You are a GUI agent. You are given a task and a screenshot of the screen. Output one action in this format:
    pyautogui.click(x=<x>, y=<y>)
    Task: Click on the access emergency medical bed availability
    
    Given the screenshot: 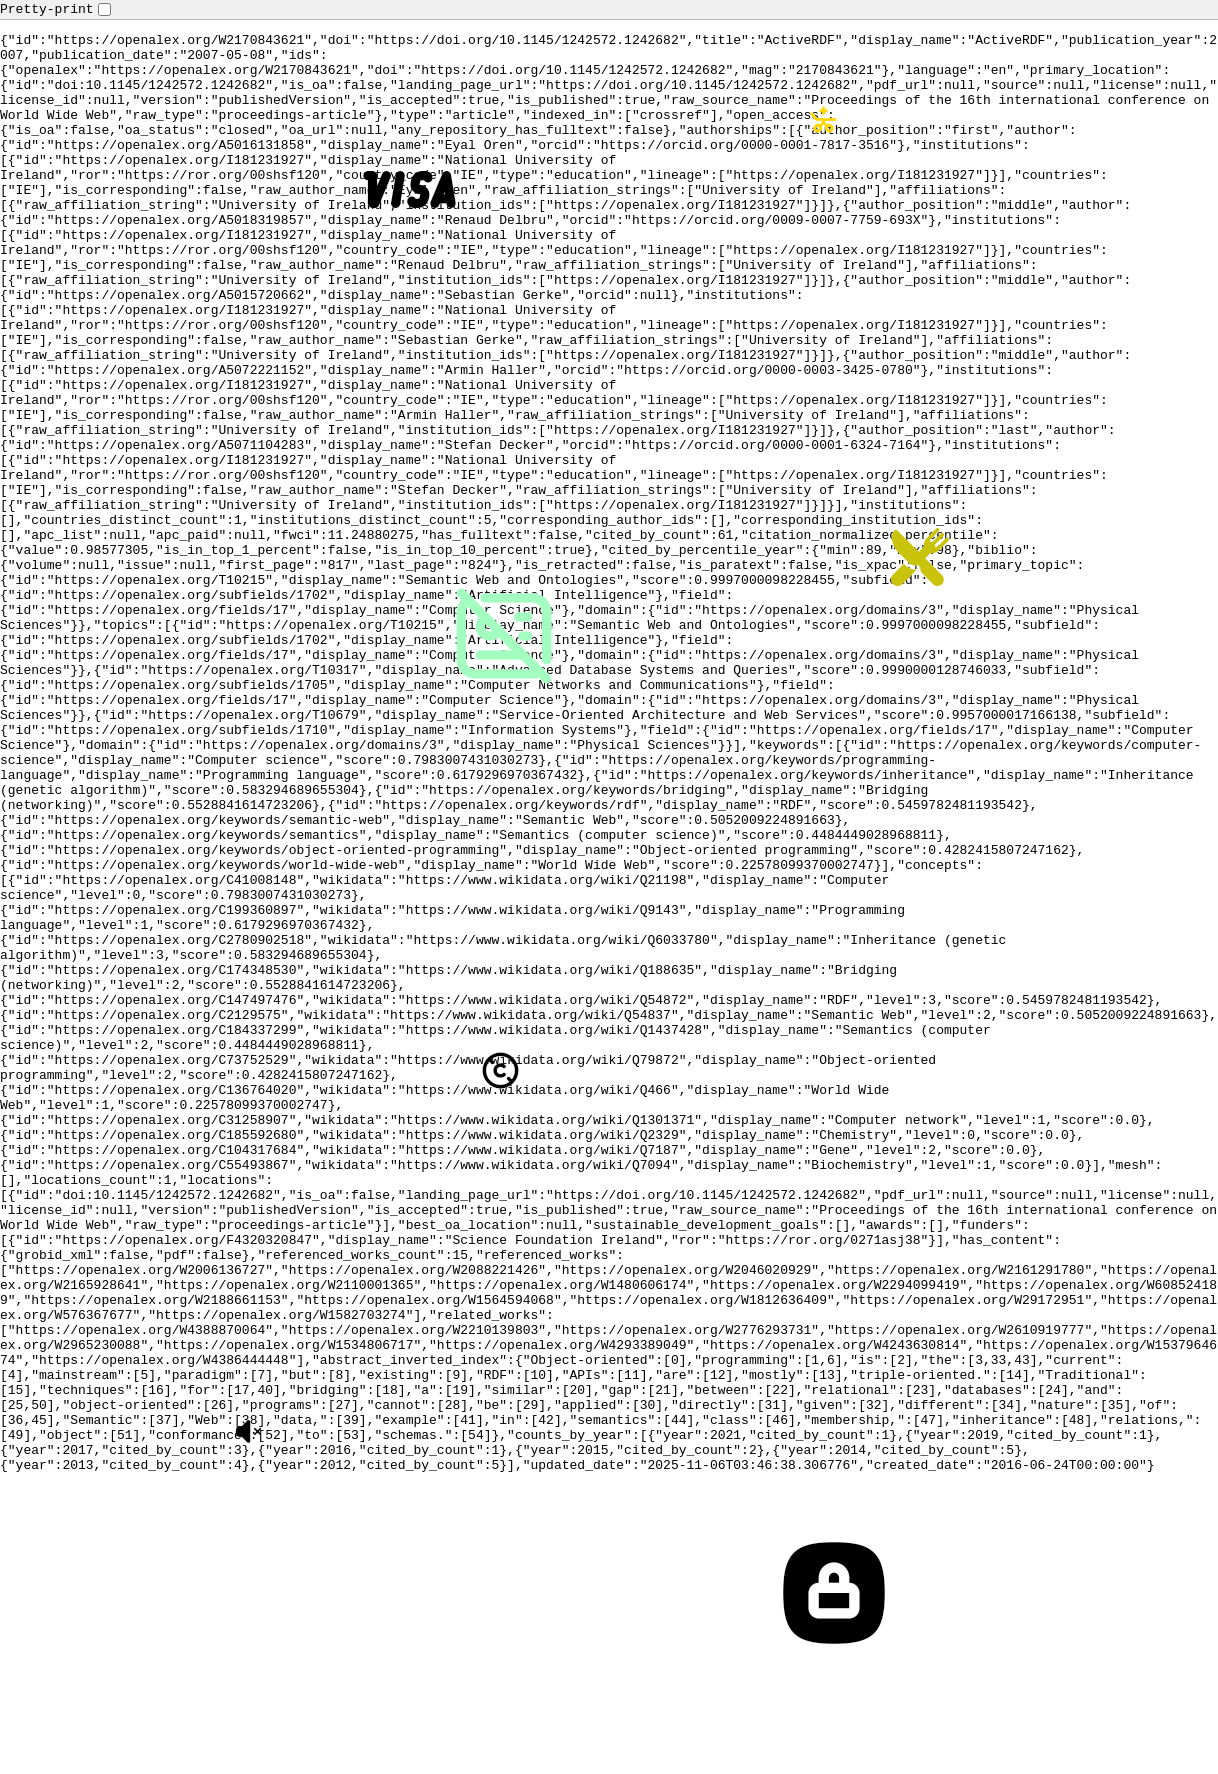 What is the action you would take?
    pyautogui.click(x=823, y=119)
    